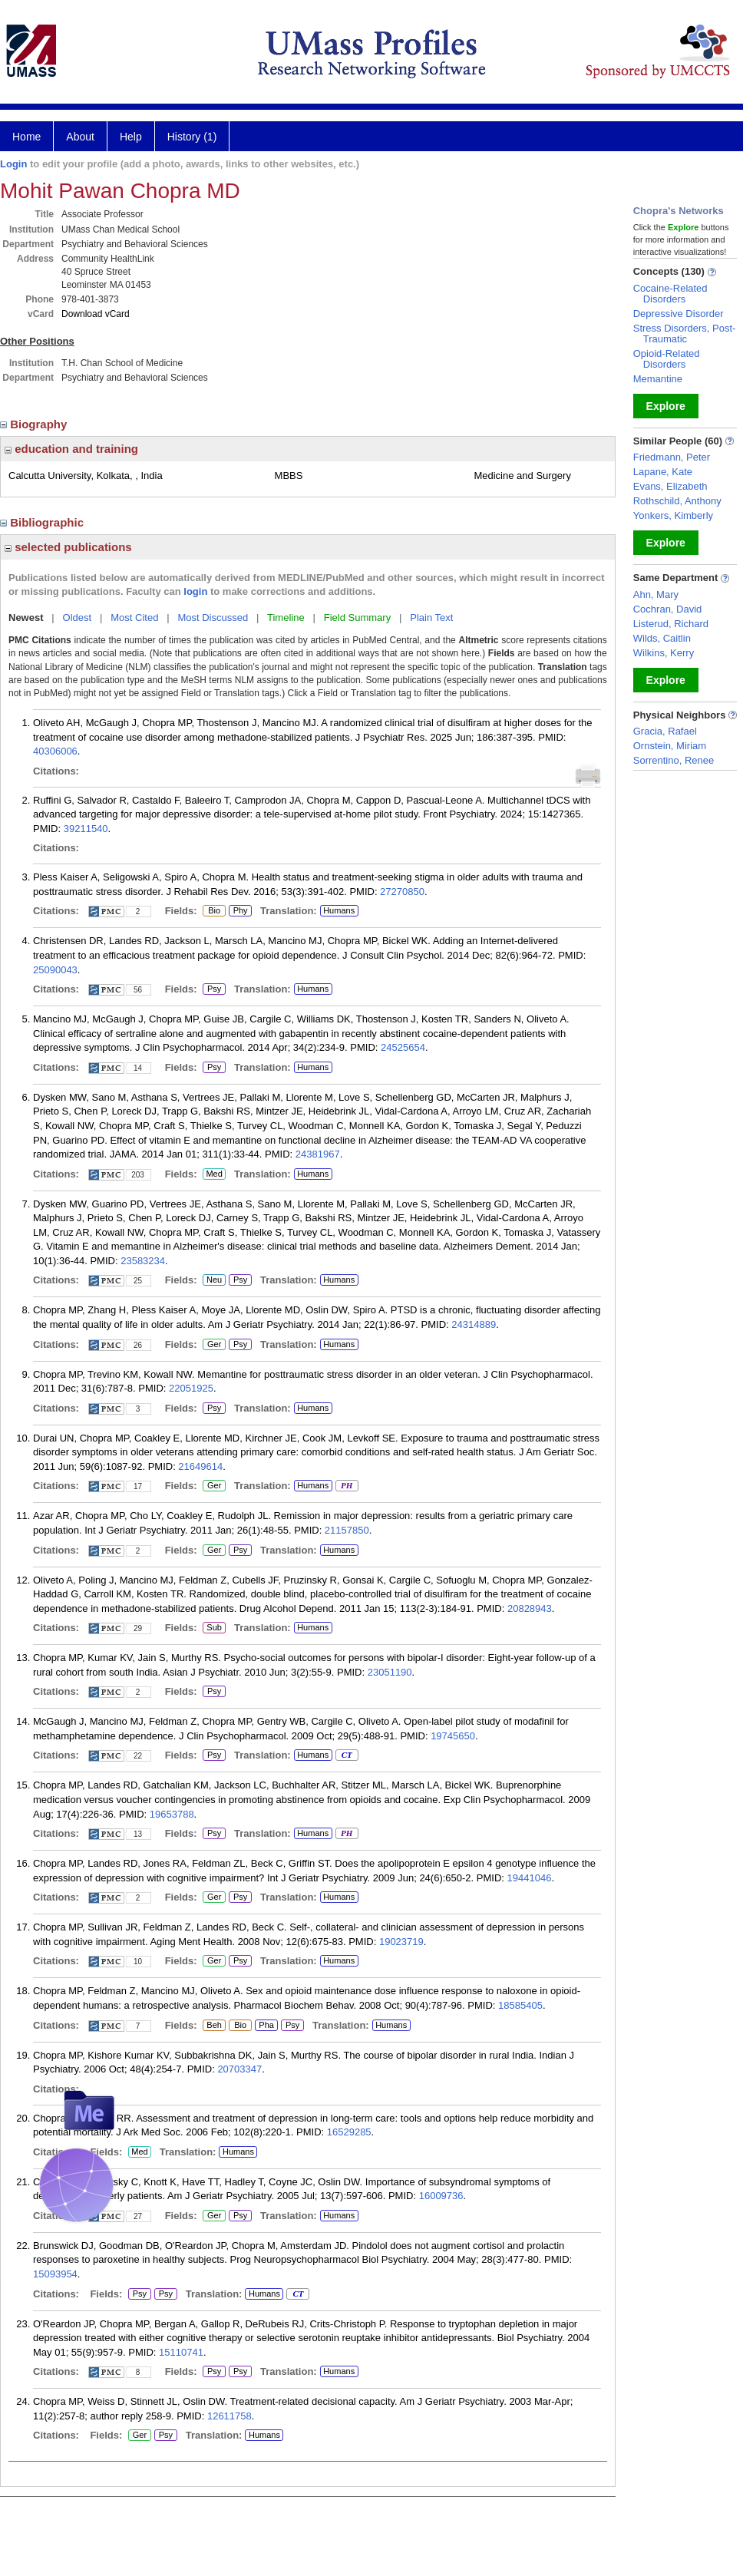 The width and height of the screenshot is (743, 2576). I want to click on open adobe media encoder project folder, so click(89, 2112).